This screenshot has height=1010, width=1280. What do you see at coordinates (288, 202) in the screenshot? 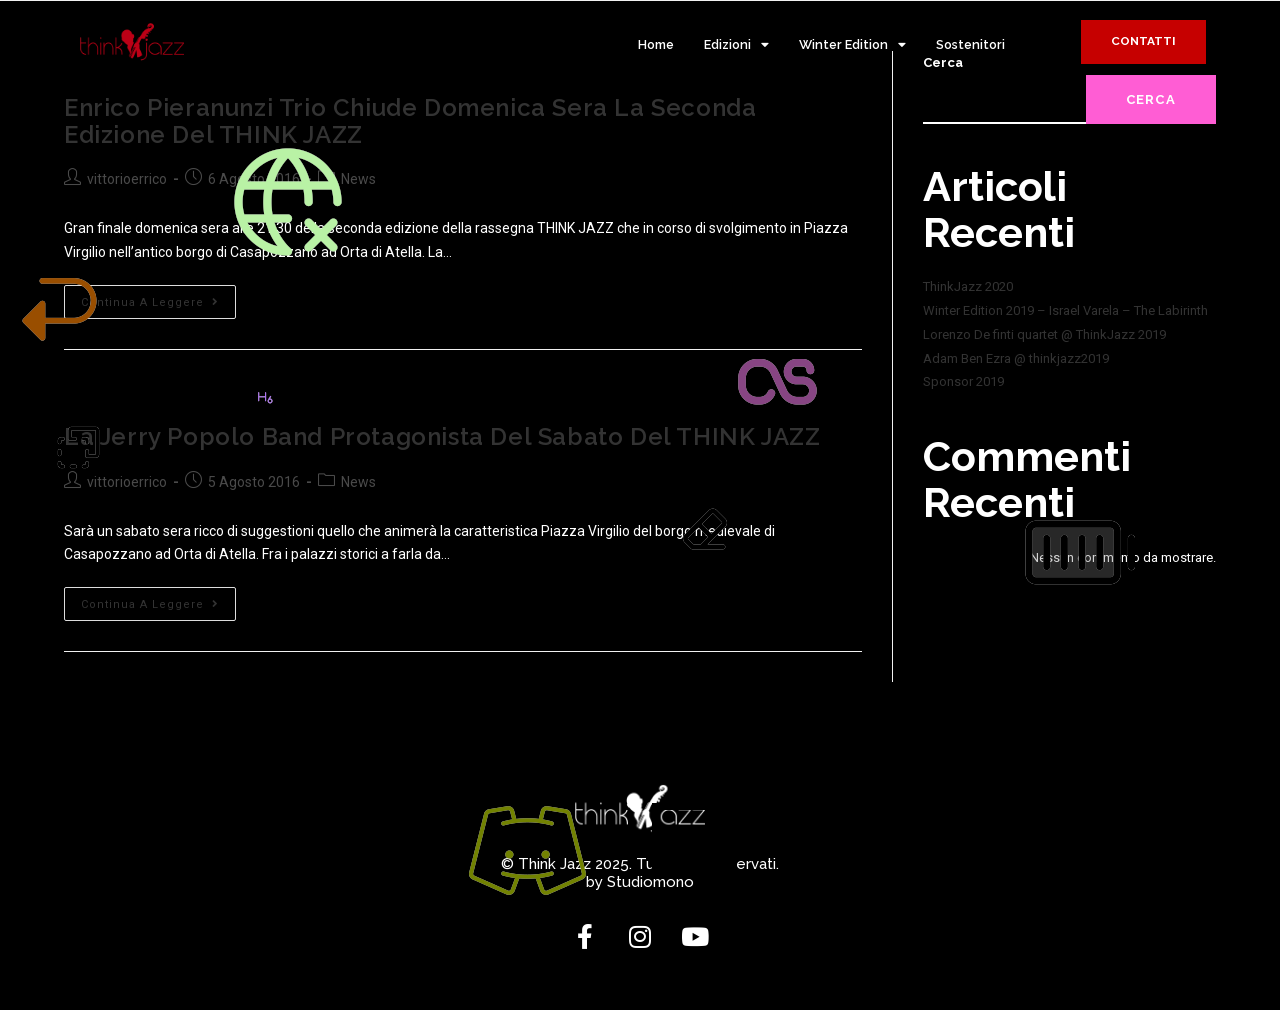
I see `no internet connection` at bounding box center [288, 202].